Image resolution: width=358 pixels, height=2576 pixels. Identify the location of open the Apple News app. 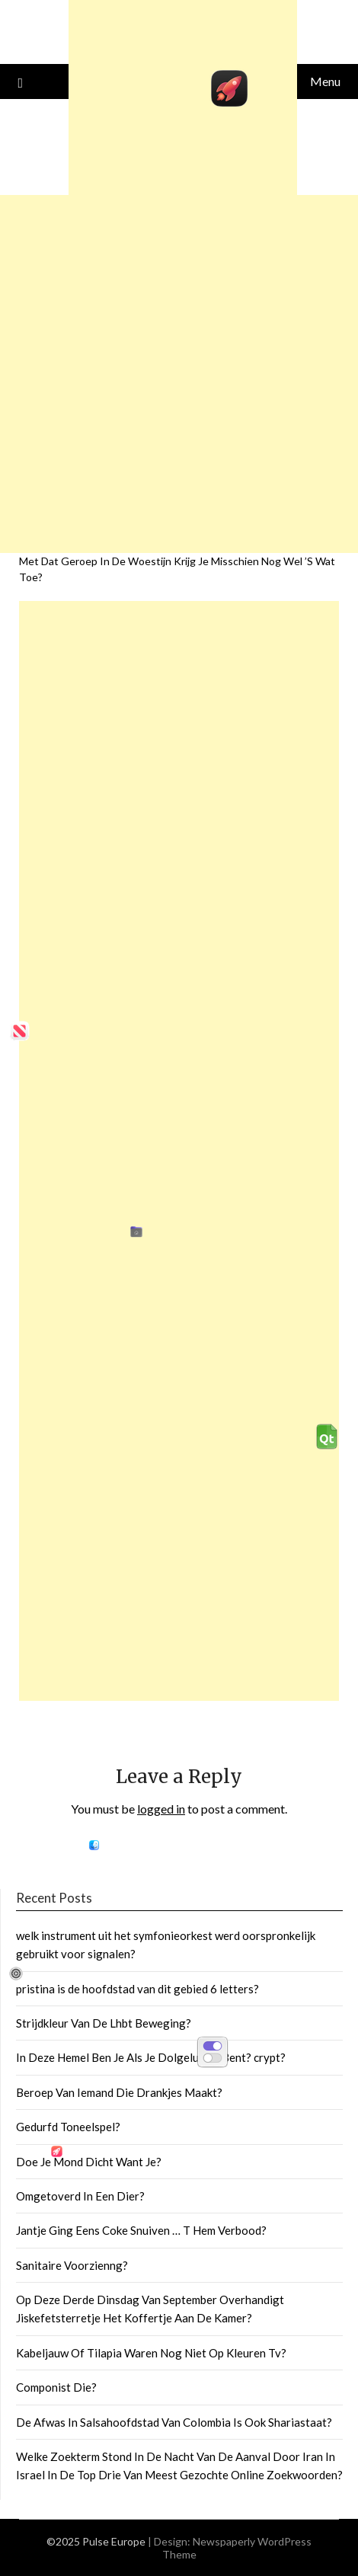
(19, 1031).